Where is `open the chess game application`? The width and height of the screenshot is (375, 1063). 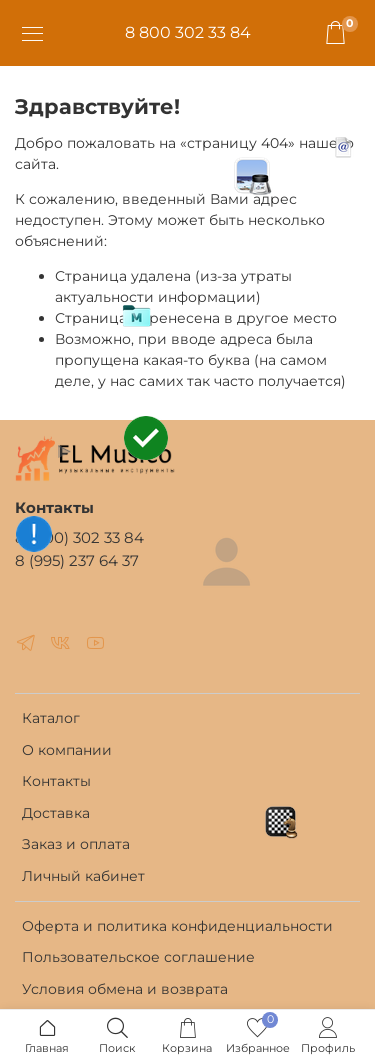 open the chess game application is located at coordinates (280, 821).